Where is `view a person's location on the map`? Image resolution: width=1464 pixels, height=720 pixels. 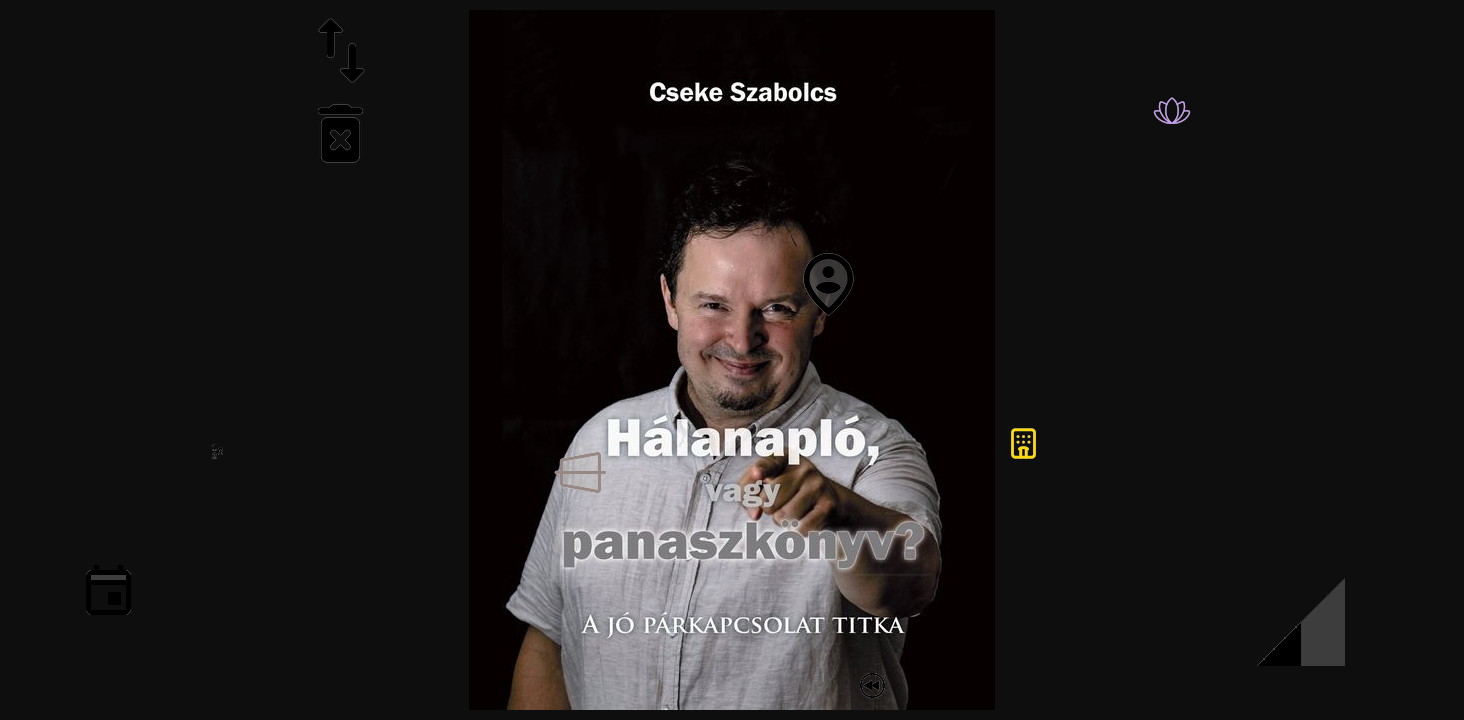 view a person's location on the map is located at coordinates (828, 284).